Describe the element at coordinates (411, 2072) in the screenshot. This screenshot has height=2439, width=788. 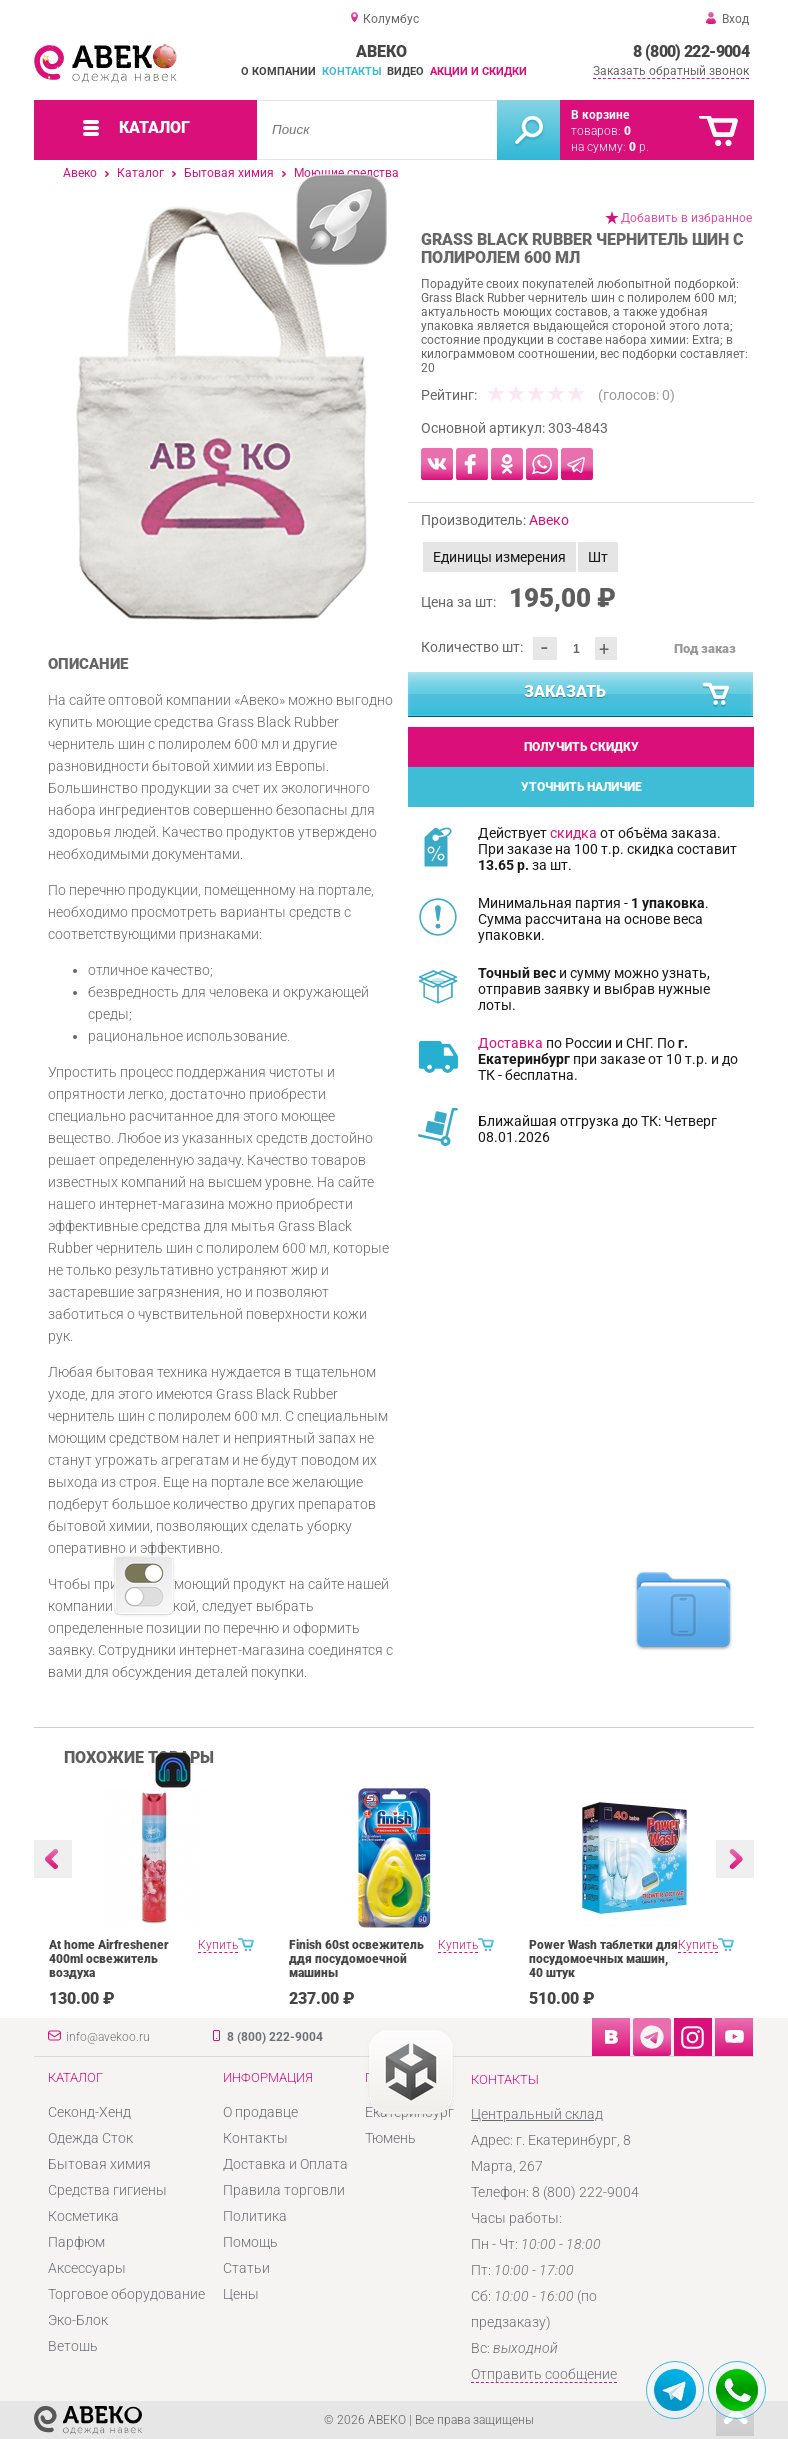
I see `open unity hub application` at that location.